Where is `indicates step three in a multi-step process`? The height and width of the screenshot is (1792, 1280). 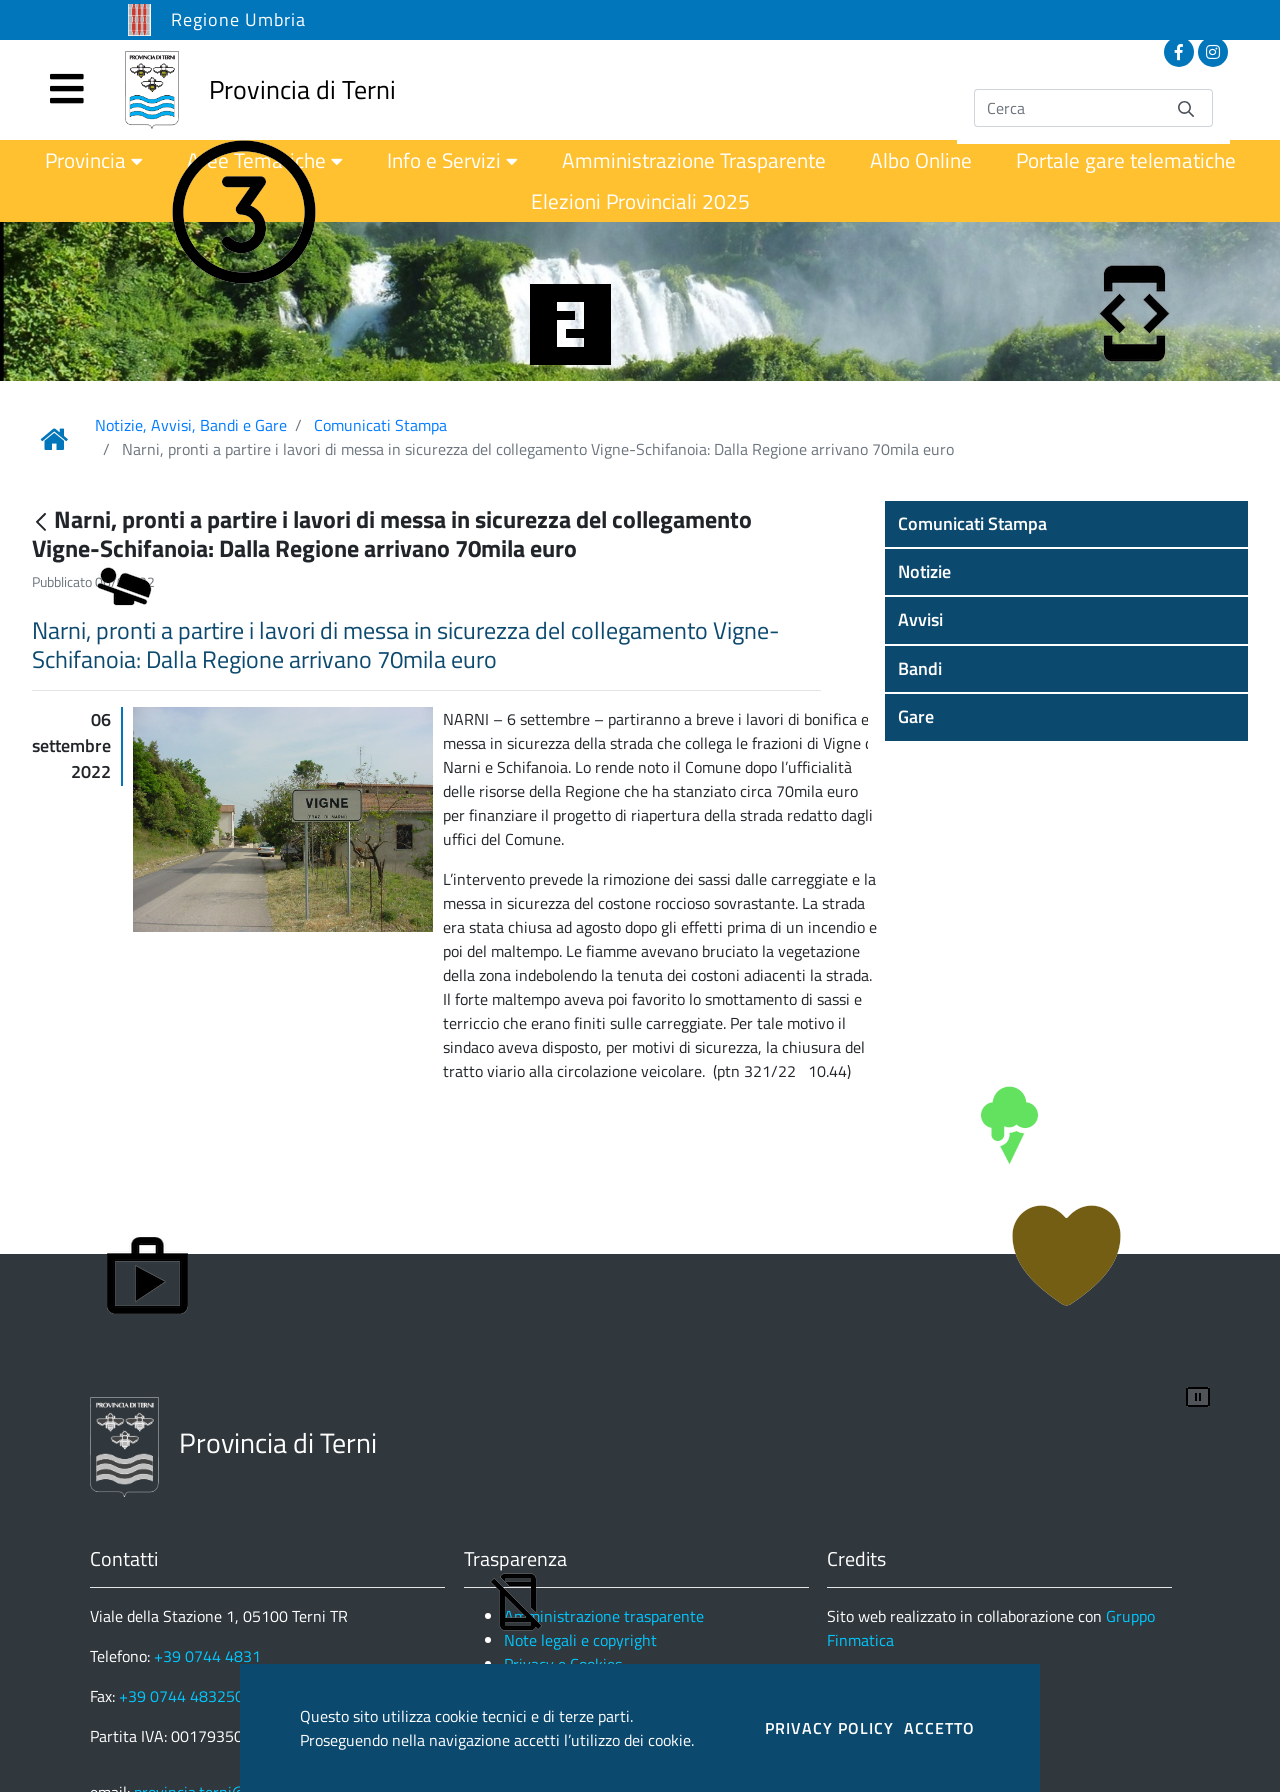
indicates step three in a multi-step process is located at coordinates (244, 212).